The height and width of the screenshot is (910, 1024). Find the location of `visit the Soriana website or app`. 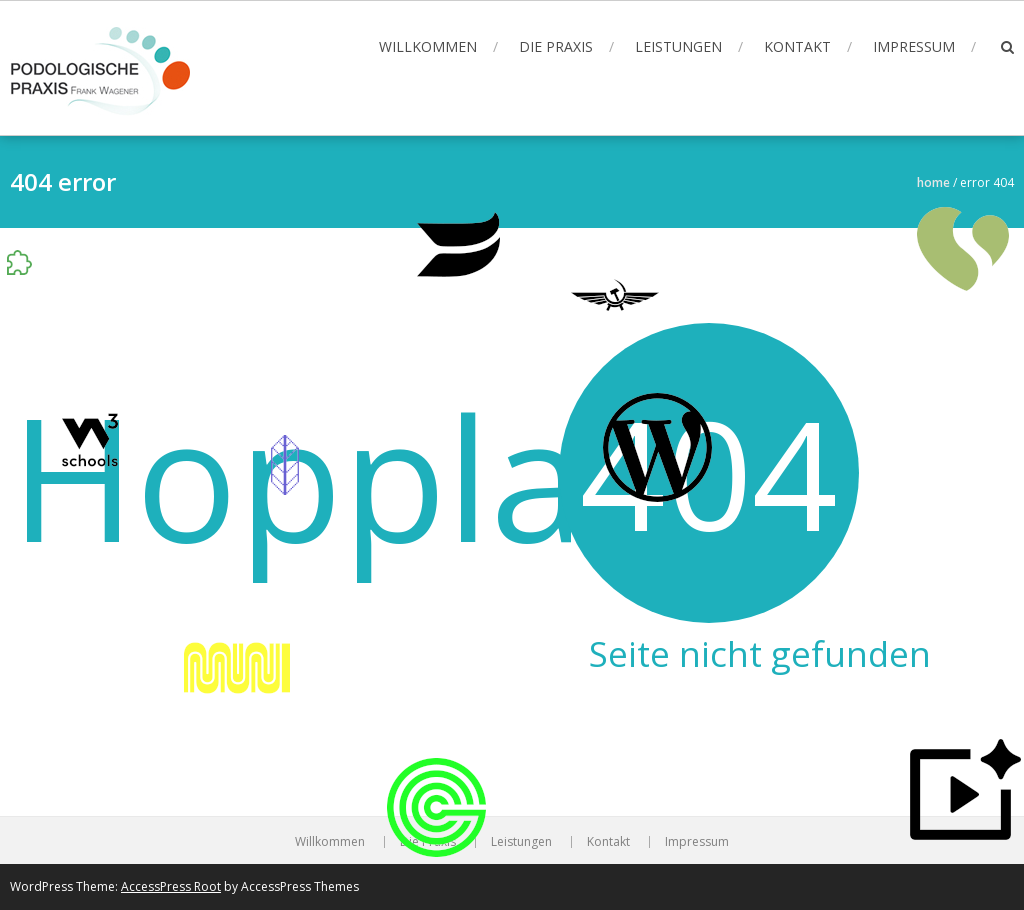

visit the Soriana website or app is located at coordinates (963, 249).